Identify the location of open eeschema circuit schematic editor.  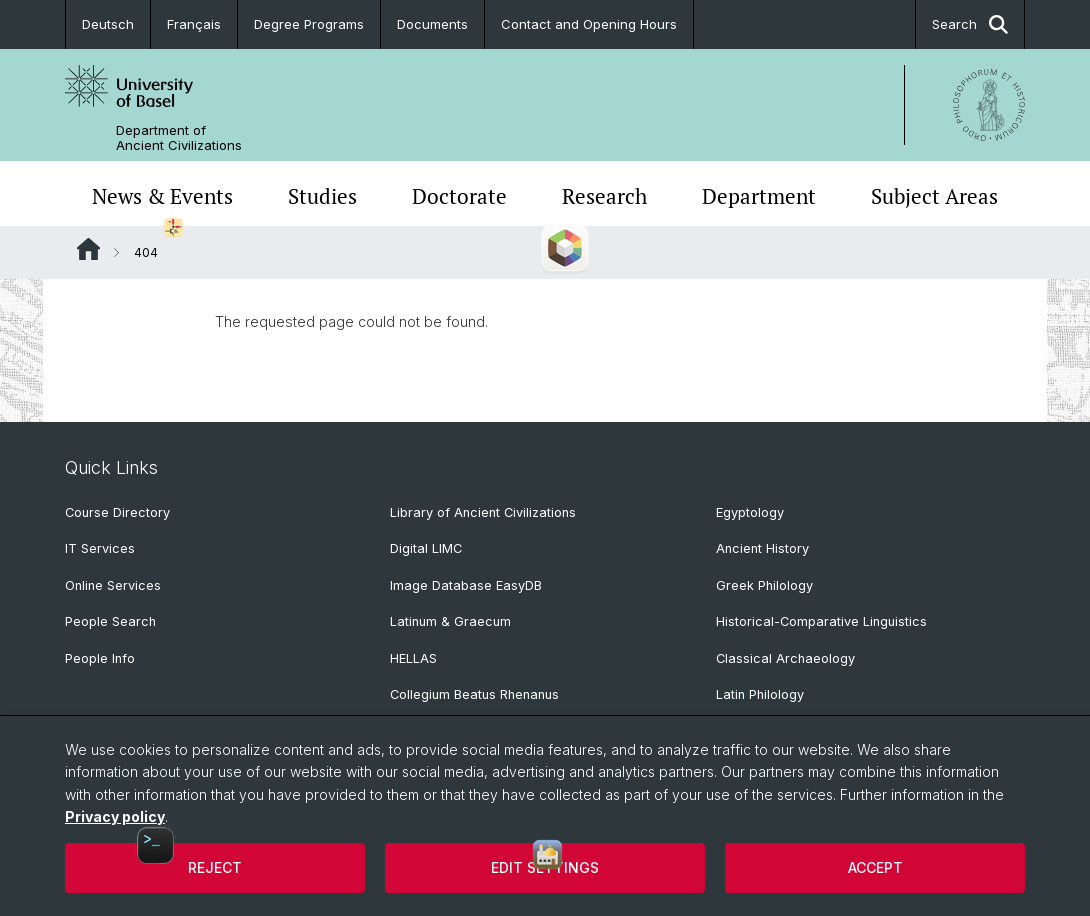
(173, 227).